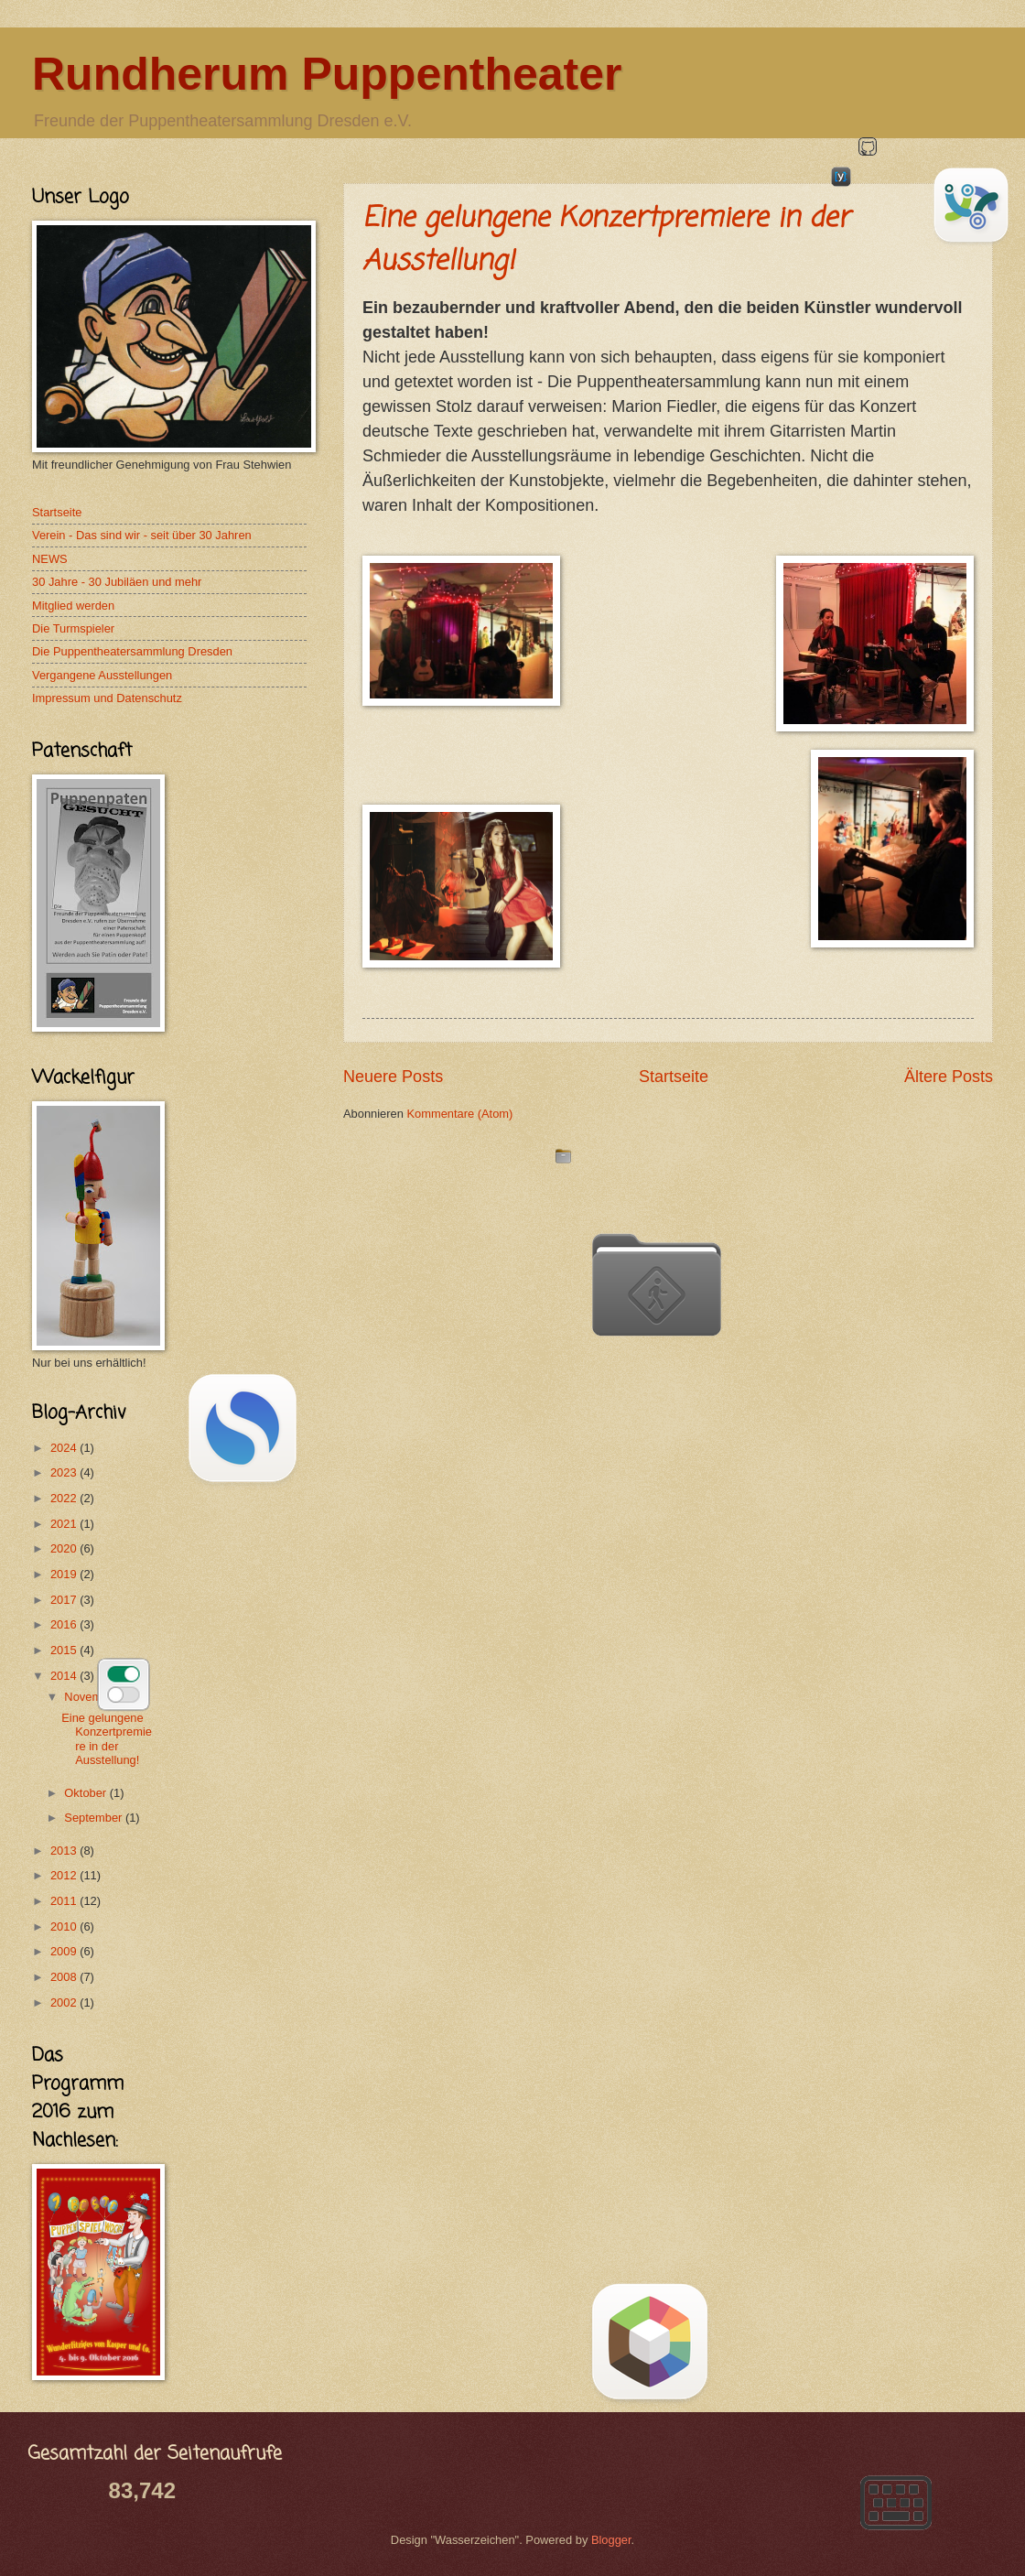 This screenshot has width=1025, height=2576. Describe the element at coordinates (971, 205) in the screenshot. I see `open barrier app for keyboard and mouse sharing` at that location.